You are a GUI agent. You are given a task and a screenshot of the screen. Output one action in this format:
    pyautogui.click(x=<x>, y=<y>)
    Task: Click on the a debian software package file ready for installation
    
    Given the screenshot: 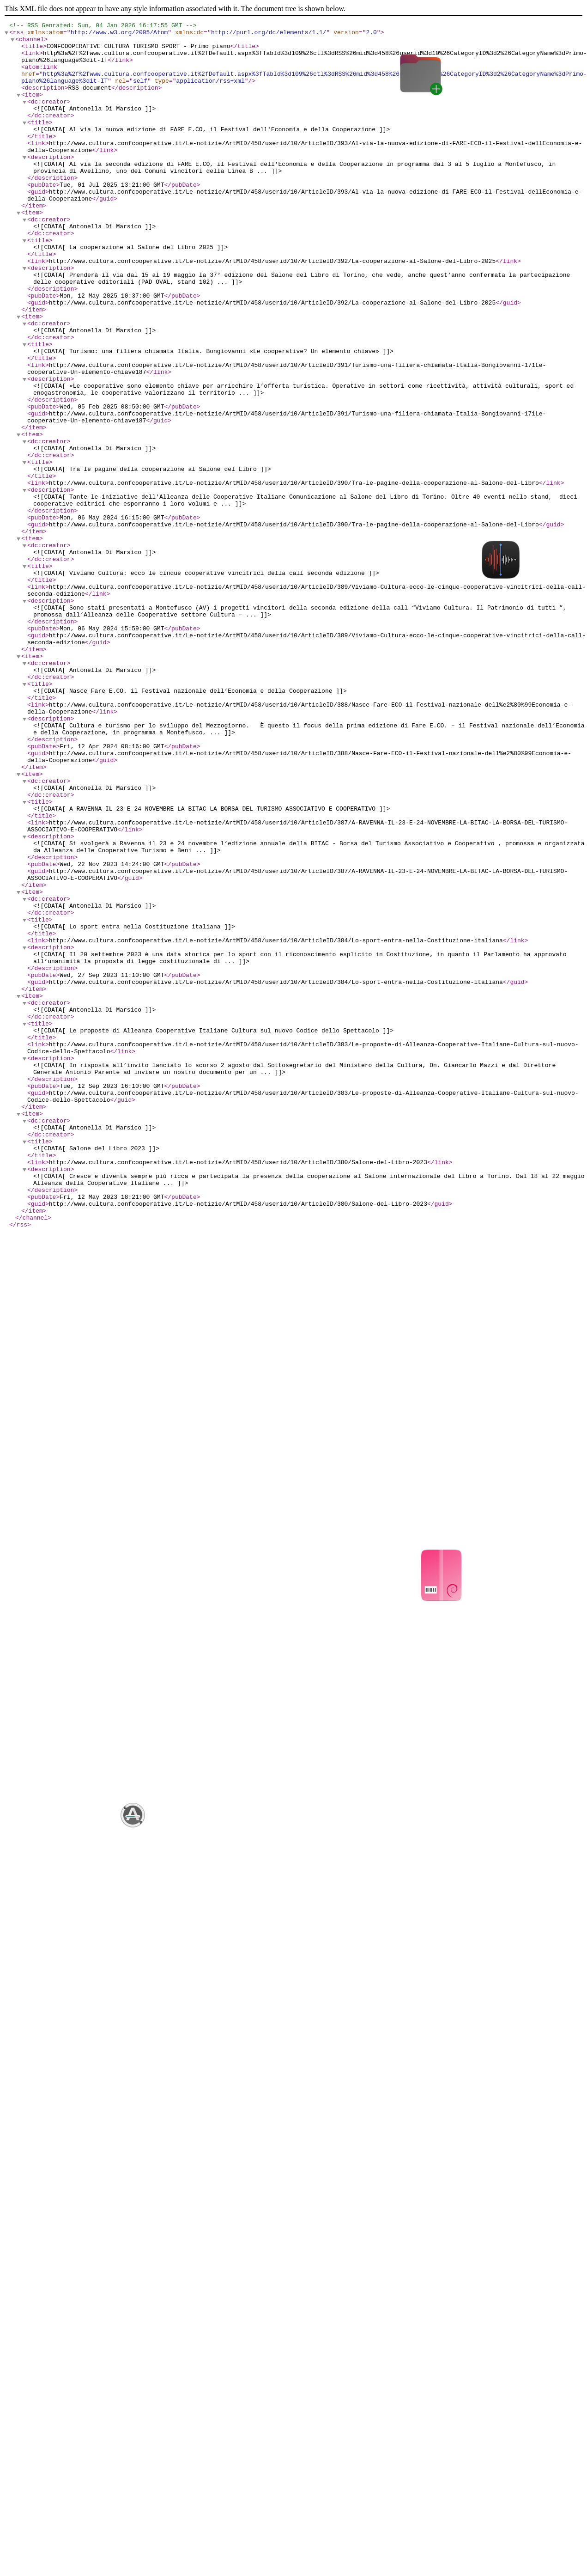 What is the action you would take?
    pyautogui.click(x=441, y=1575)
    